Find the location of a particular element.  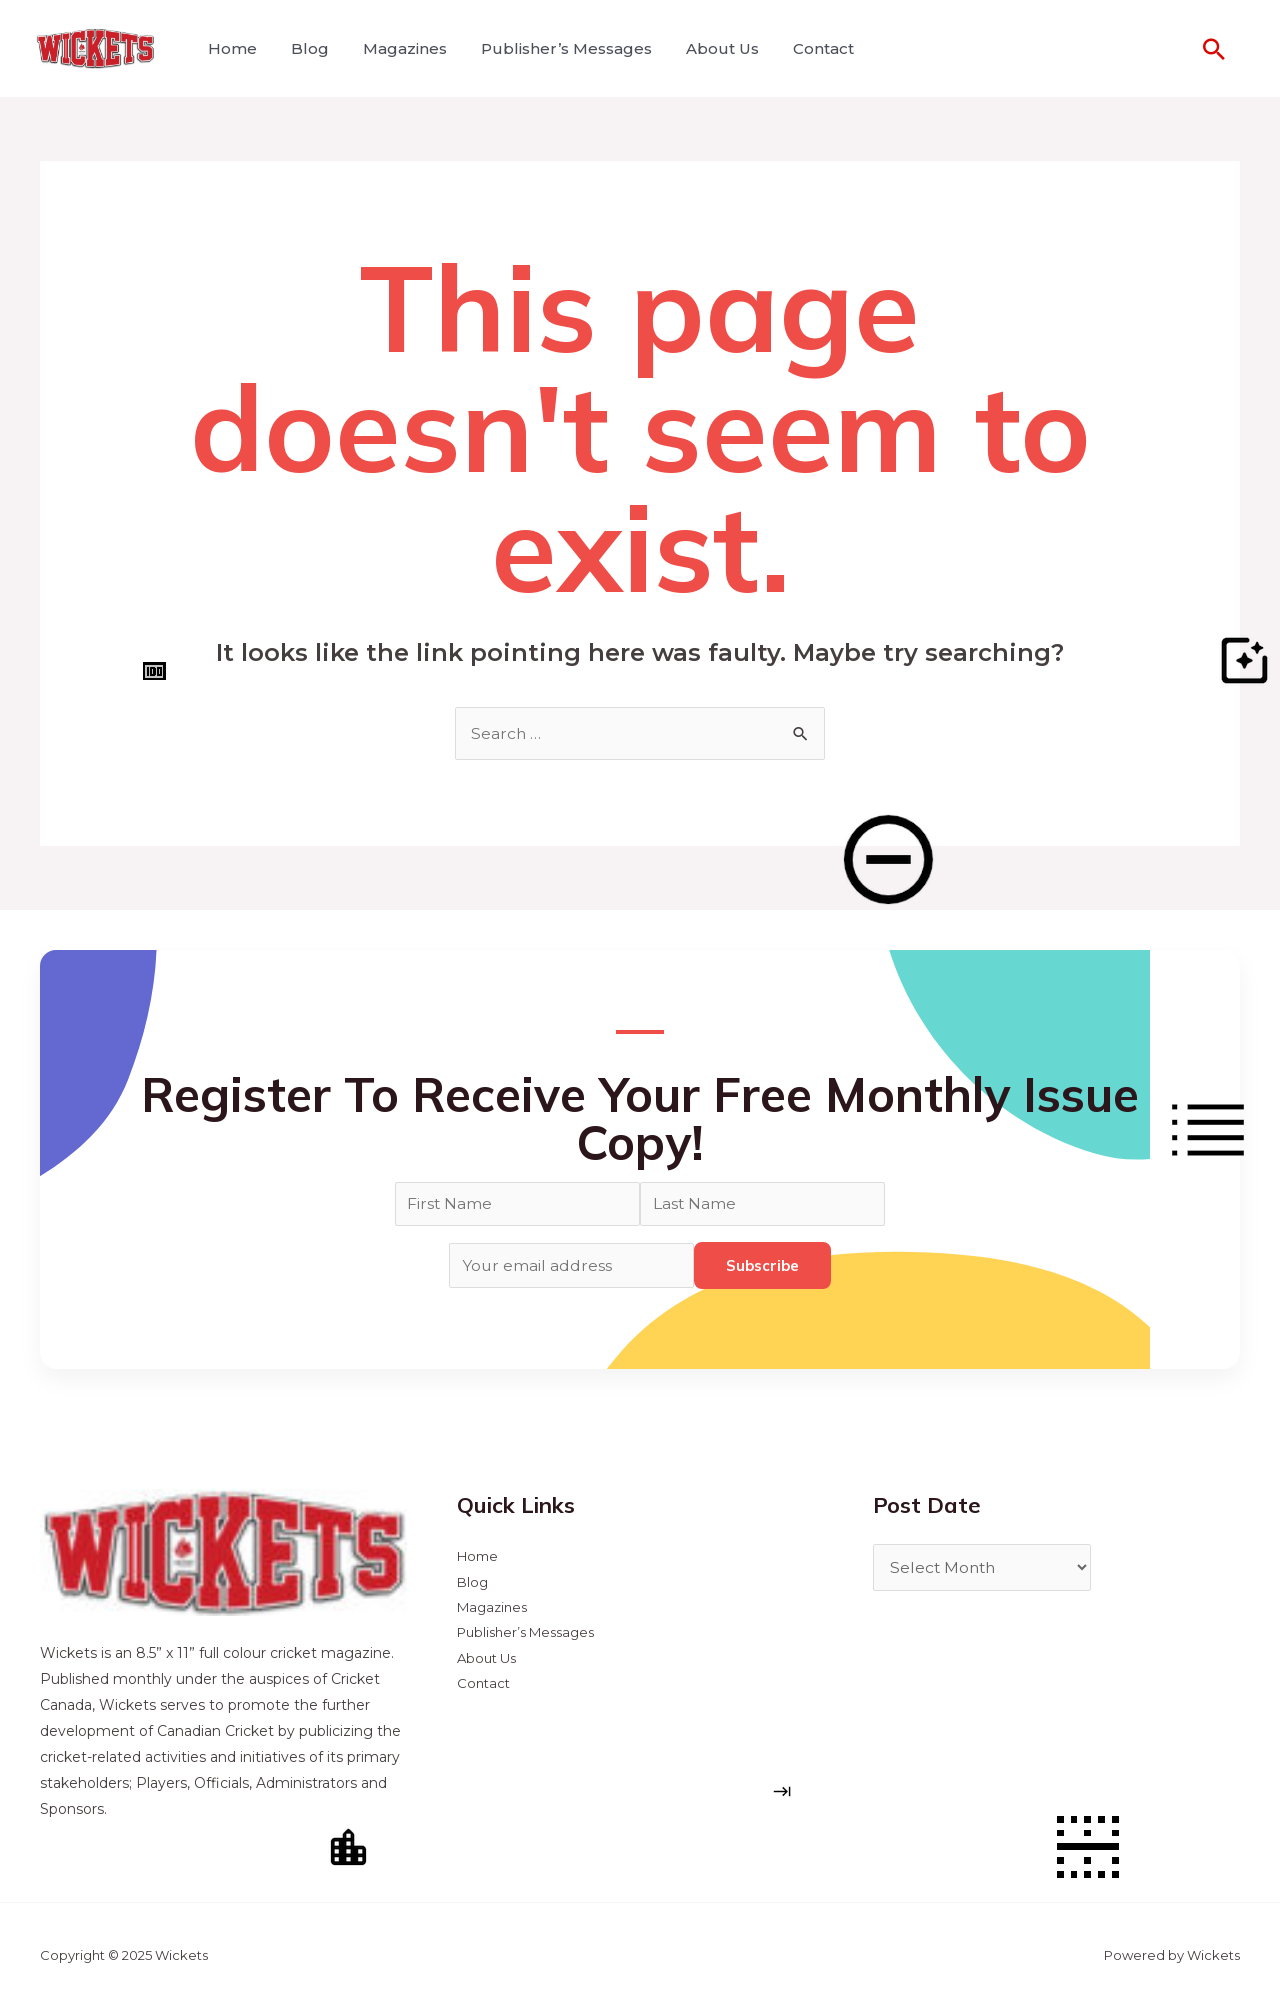

view items as a bulleted list is located at coordinates (1208, 1130).